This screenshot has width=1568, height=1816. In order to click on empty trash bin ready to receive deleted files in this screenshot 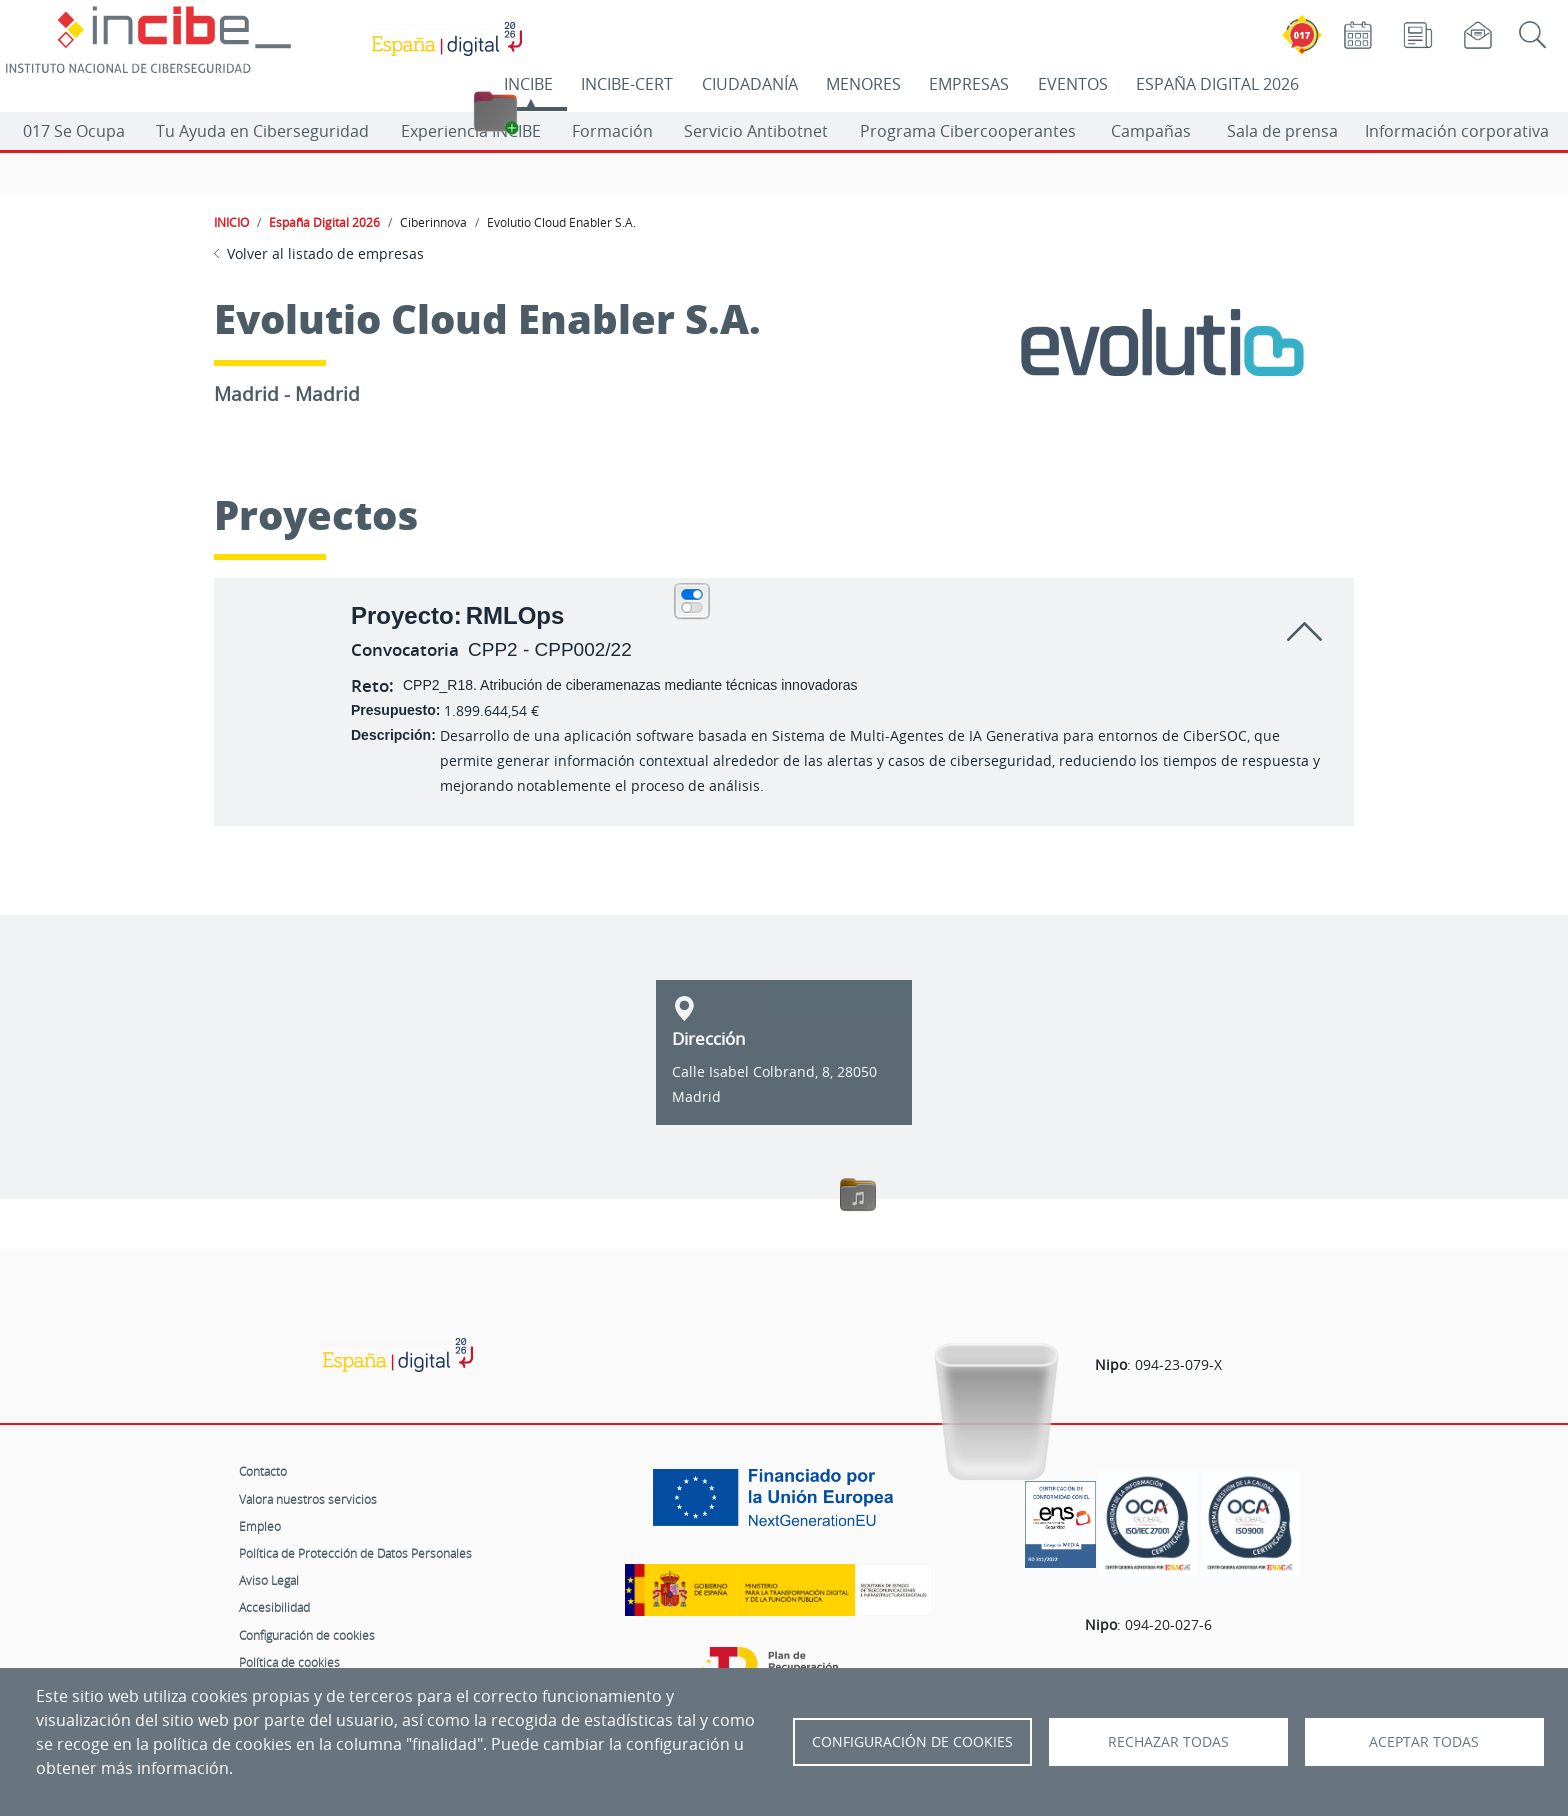, I will do `click(996, 1410)`.